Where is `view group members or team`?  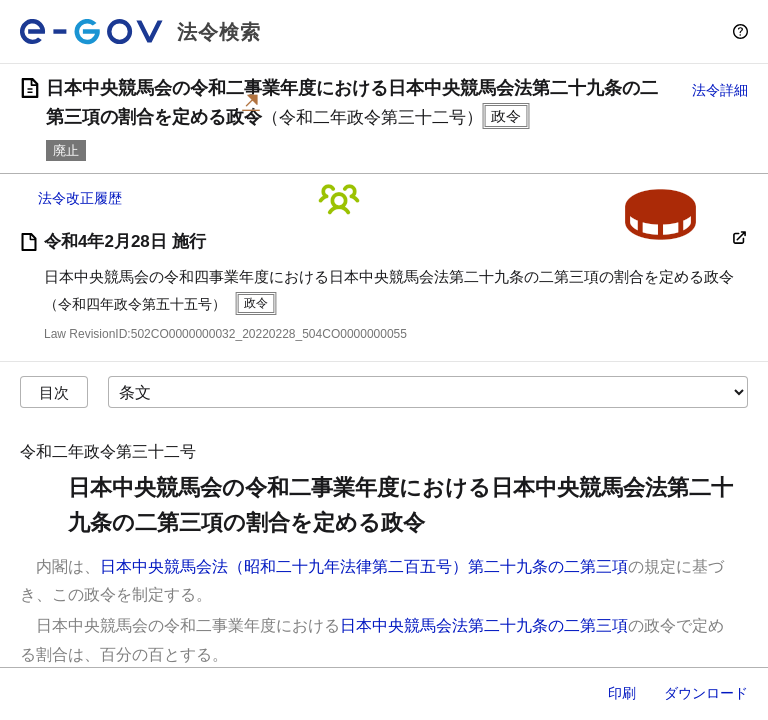 view group members or team is located at coordinates (339, 198).